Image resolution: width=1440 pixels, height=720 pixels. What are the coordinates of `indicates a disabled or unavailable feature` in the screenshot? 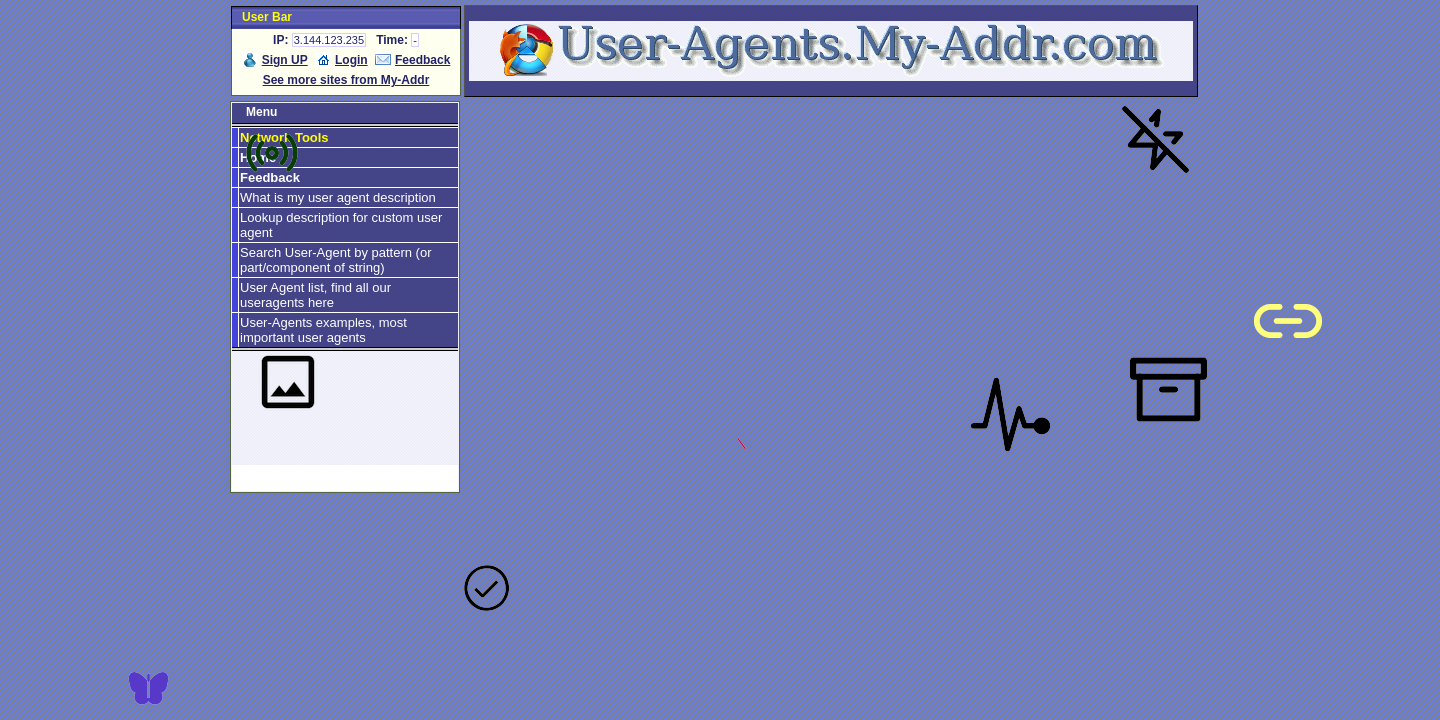 It's located at (741, 443).